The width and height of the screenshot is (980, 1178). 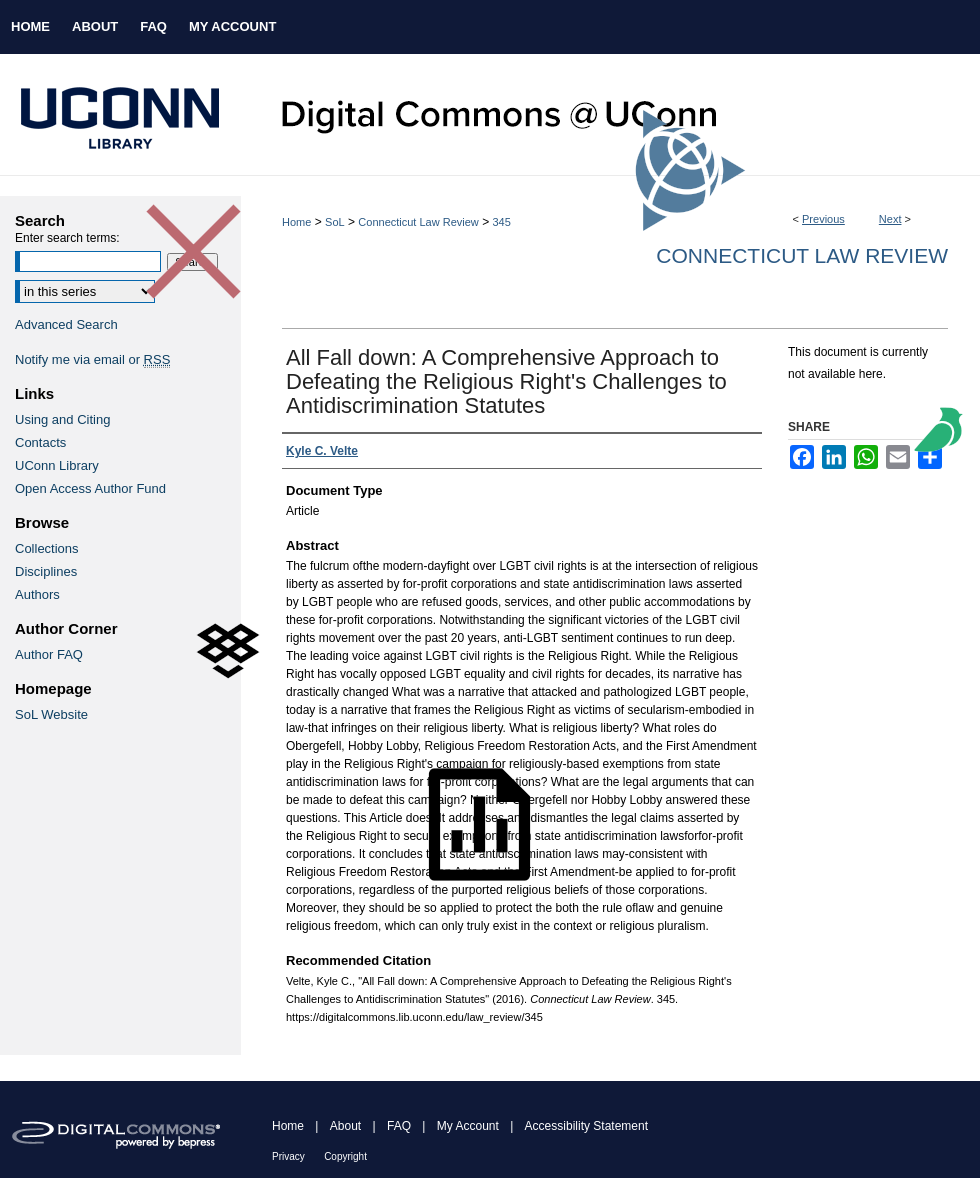 I want to click on view report or analytics document, so click(x=479, y=824).